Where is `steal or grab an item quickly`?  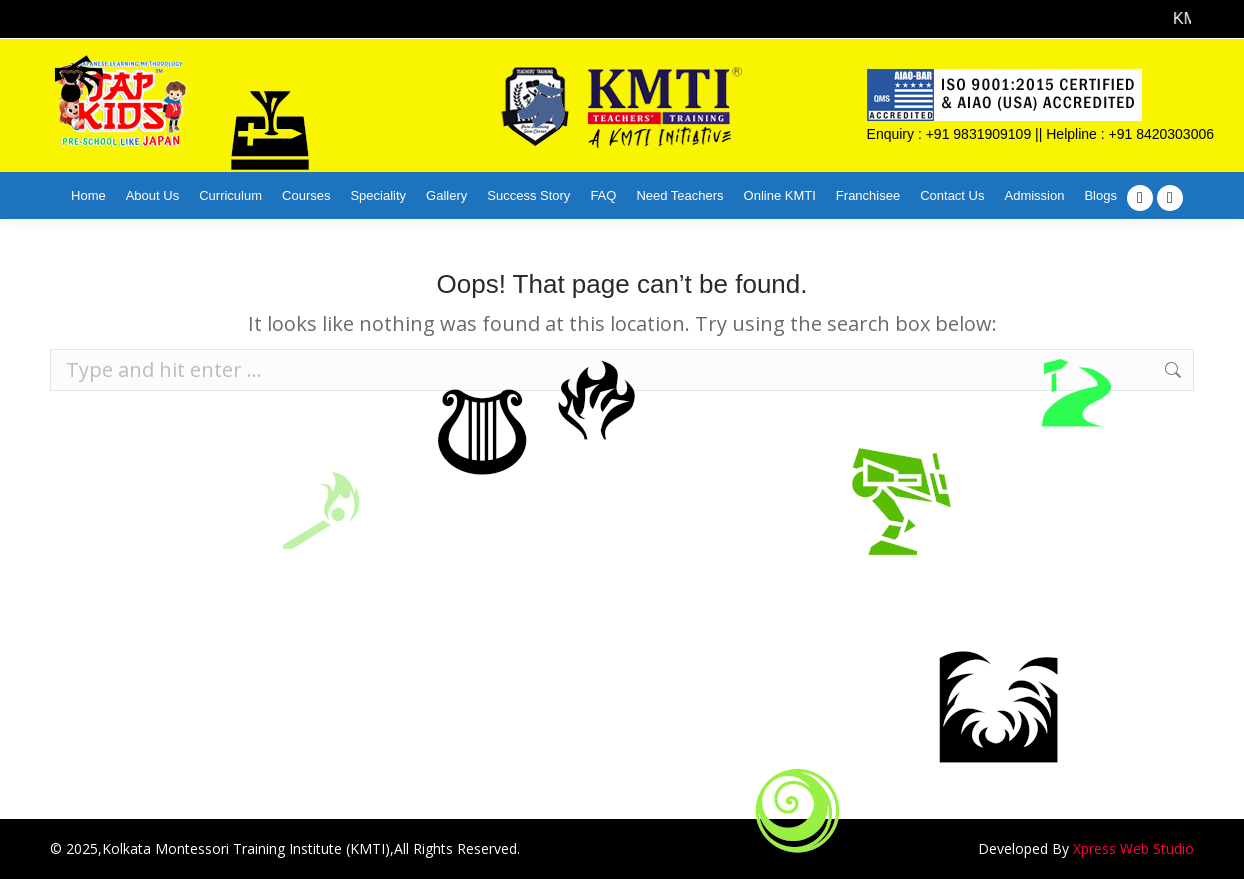
steal or grab an item quickly is located at coordinates (79, 77).